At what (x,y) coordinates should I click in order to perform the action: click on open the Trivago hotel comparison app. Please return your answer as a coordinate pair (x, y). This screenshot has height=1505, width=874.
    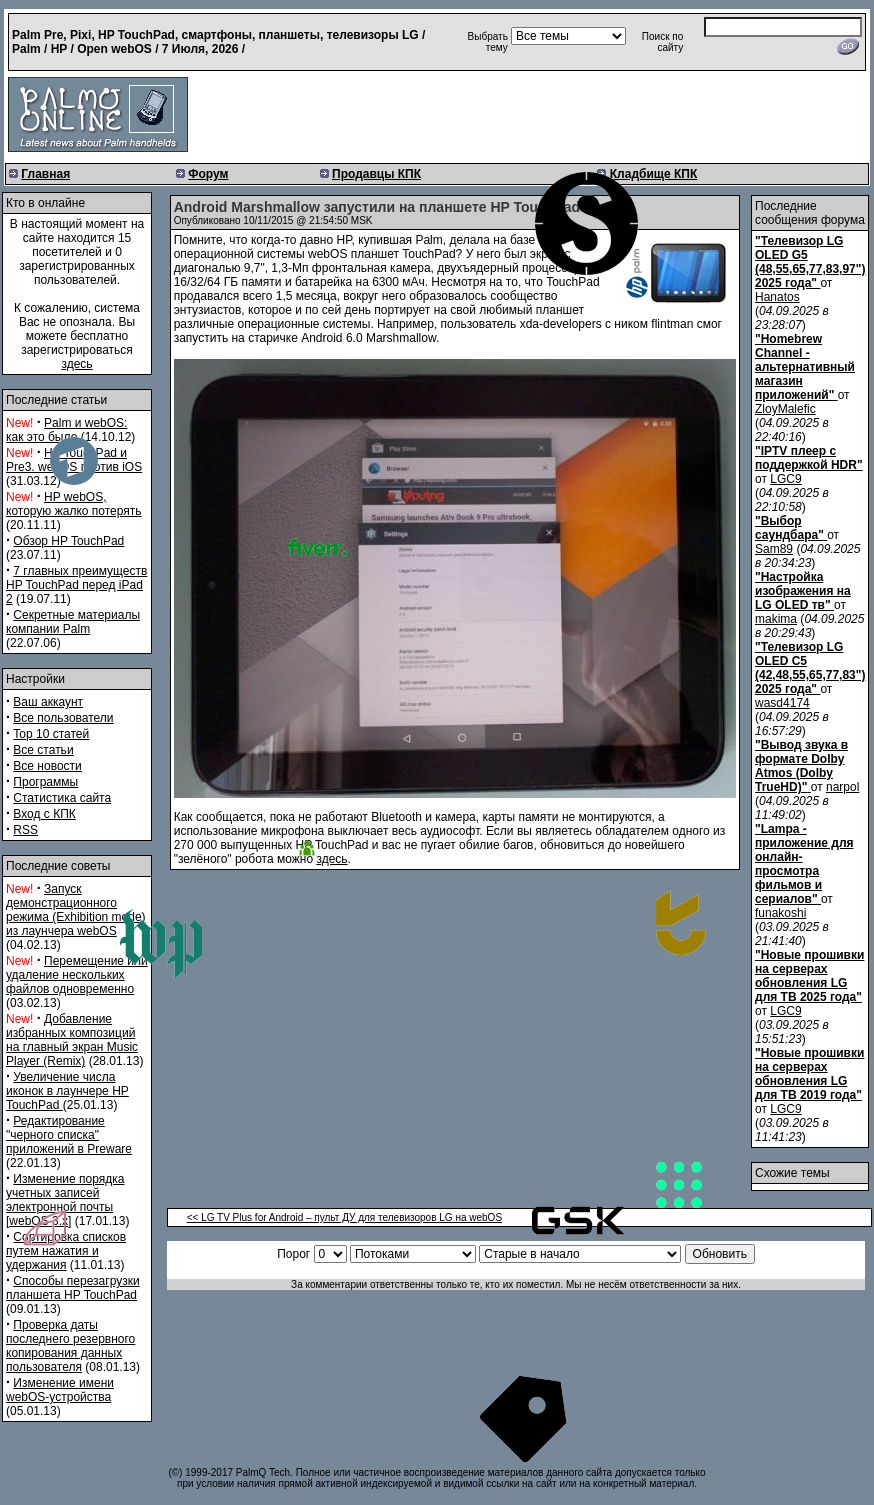
    Looking at the image, I should click on (681, 923).